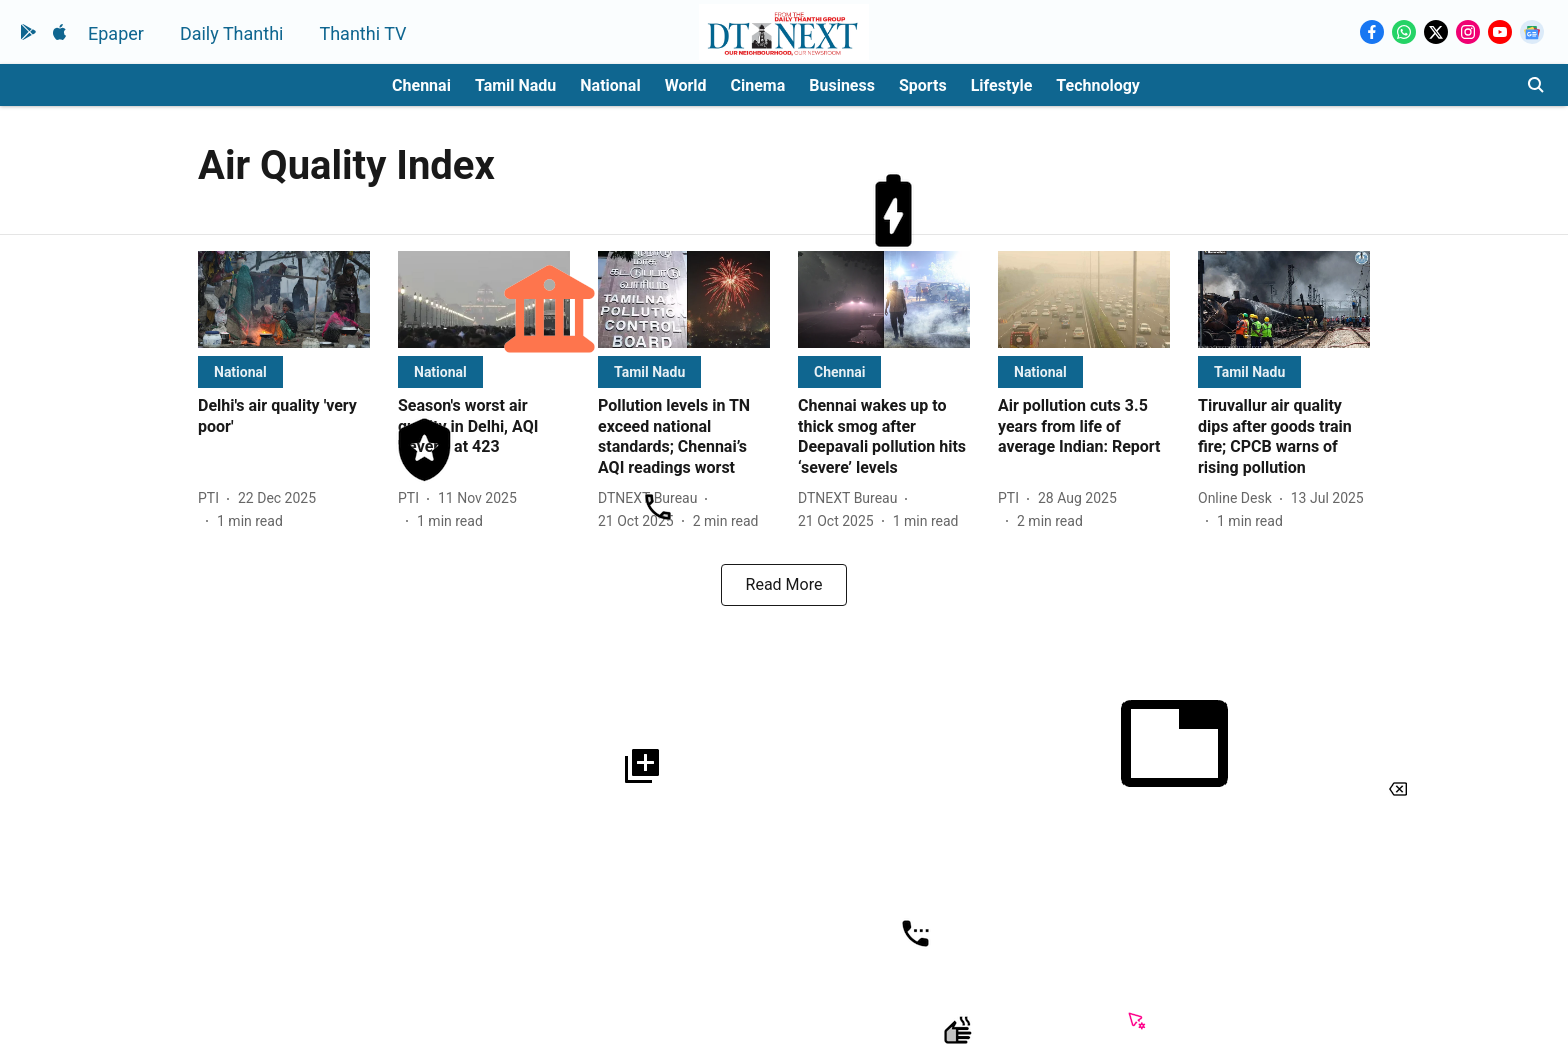  I want to click on view nearby museums or cultural attractions, so click(549, 307).